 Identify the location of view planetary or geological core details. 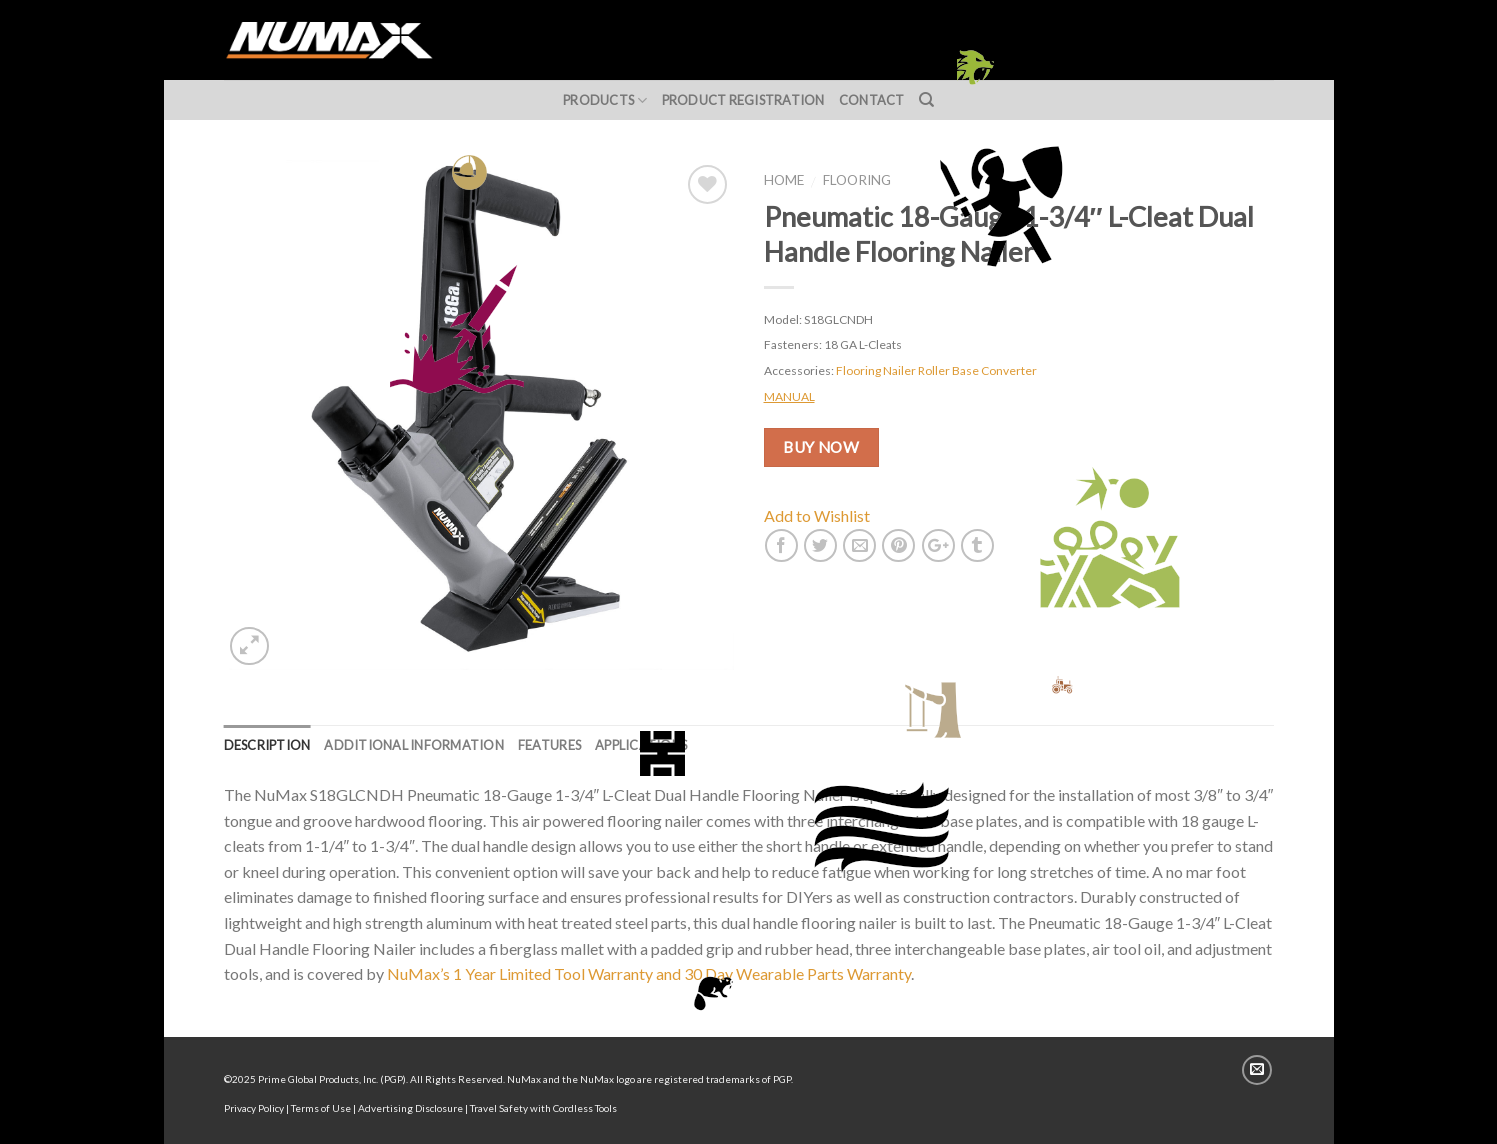
(469, 172).